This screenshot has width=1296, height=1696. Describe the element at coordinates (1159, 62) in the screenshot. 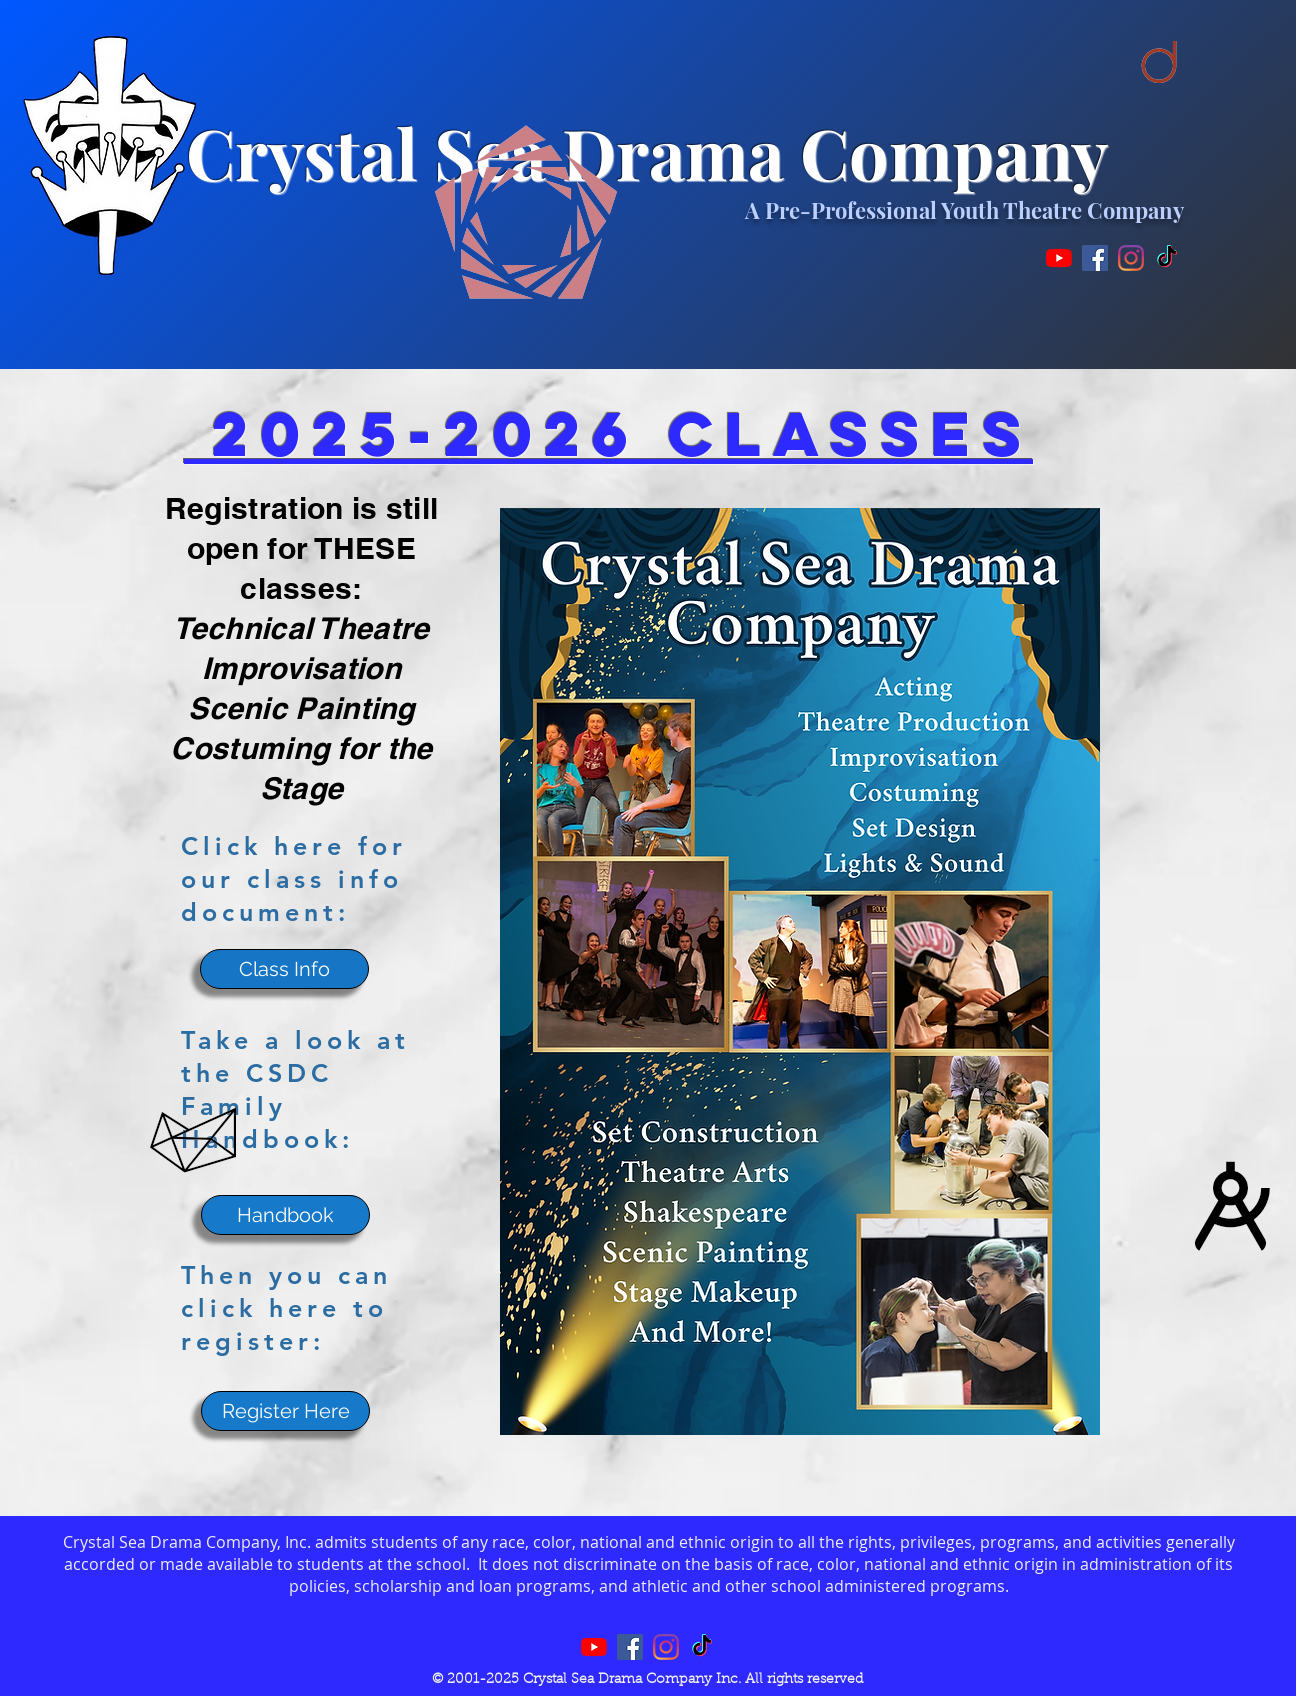

I see `dedge app or service logo` at that location.